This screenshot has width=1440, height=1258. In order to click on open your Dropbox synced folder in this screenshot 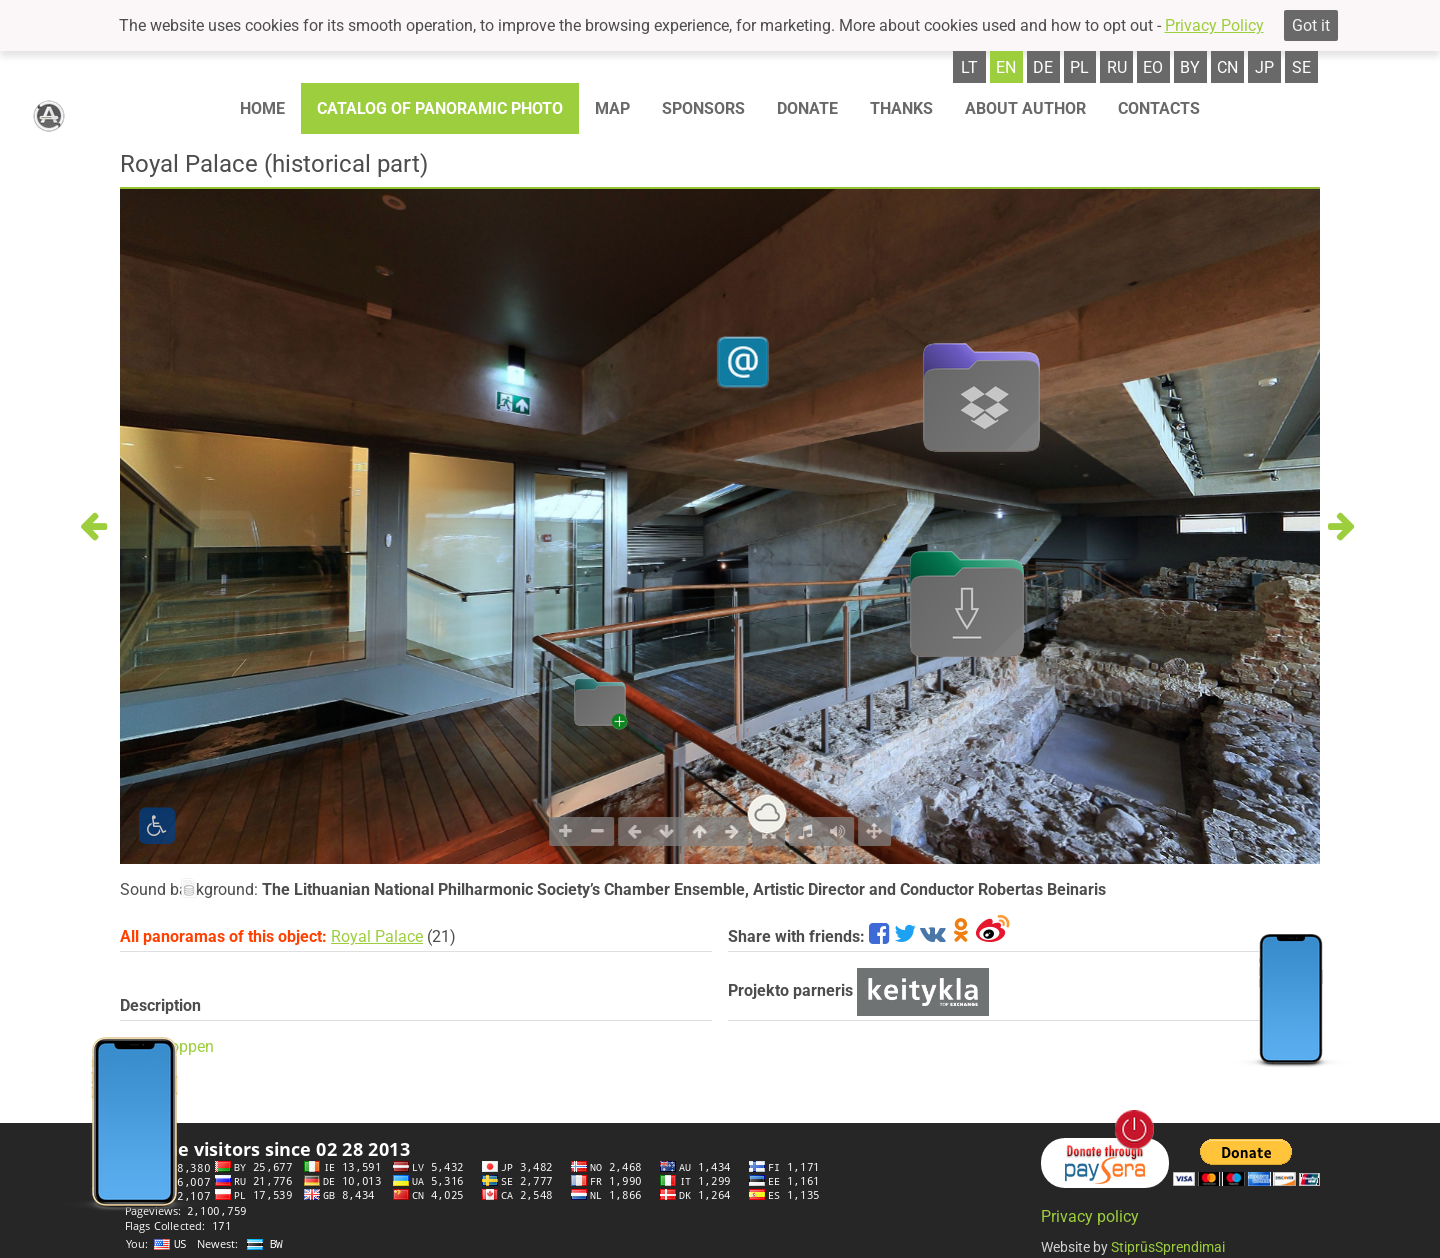, I will do `click(981, 397)`.